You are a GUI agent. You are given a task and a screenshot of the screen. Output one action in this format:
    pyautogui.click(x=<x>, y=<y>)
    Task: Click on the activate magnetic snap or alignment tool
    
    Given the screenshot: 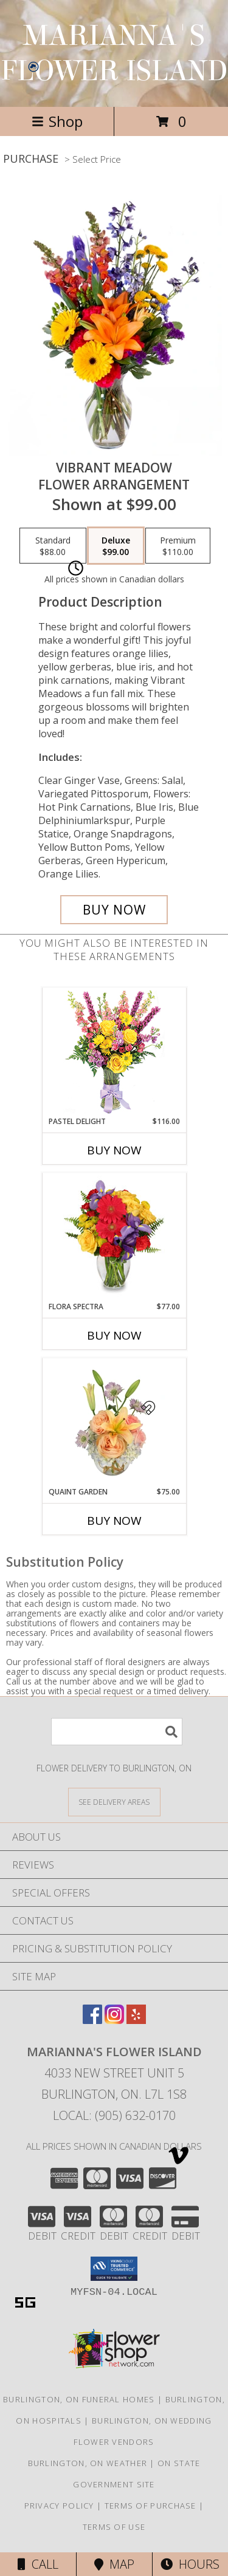 What is the action you would take?
    pyautogui.click(x=148, y=1408)
    